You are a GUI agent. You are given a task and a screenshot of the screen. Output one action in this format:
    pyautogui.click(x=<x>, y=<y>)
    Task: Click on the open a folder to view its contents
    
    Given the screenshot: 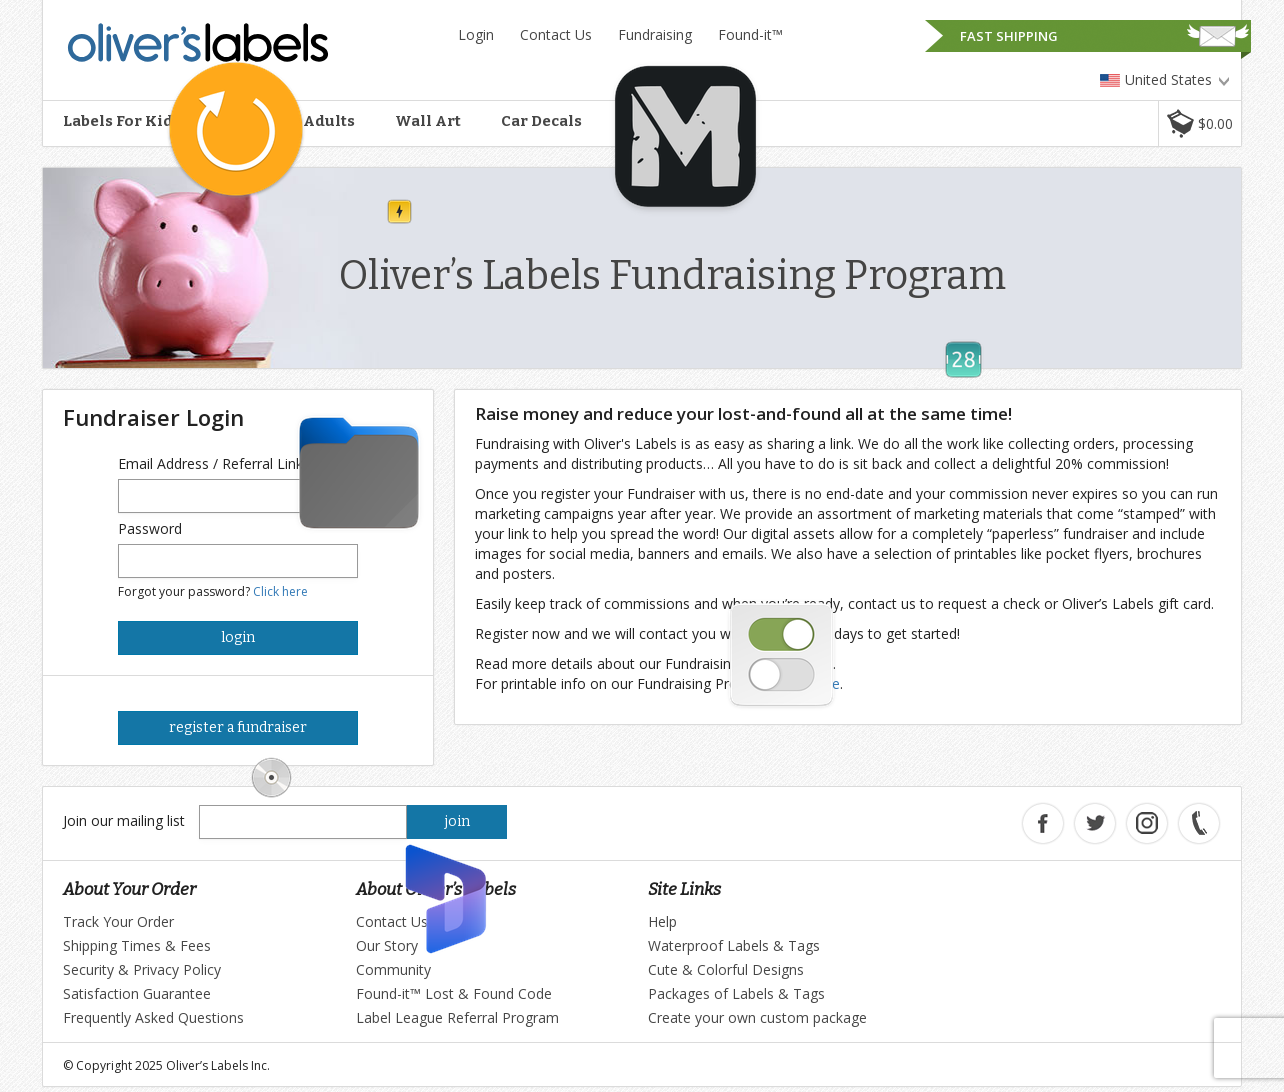 What is the action you would take?
    pyautogui.click(x=359, y=473)
    